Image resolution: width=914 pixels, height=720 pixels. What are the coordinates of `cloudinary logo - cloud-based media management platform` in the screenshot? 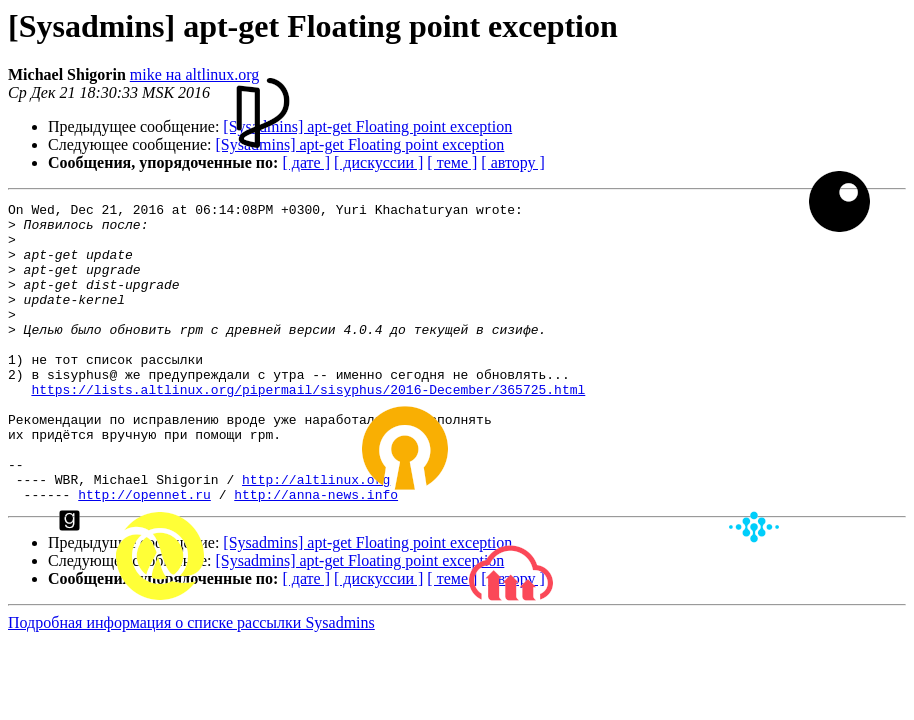 It's located at (511, 573).